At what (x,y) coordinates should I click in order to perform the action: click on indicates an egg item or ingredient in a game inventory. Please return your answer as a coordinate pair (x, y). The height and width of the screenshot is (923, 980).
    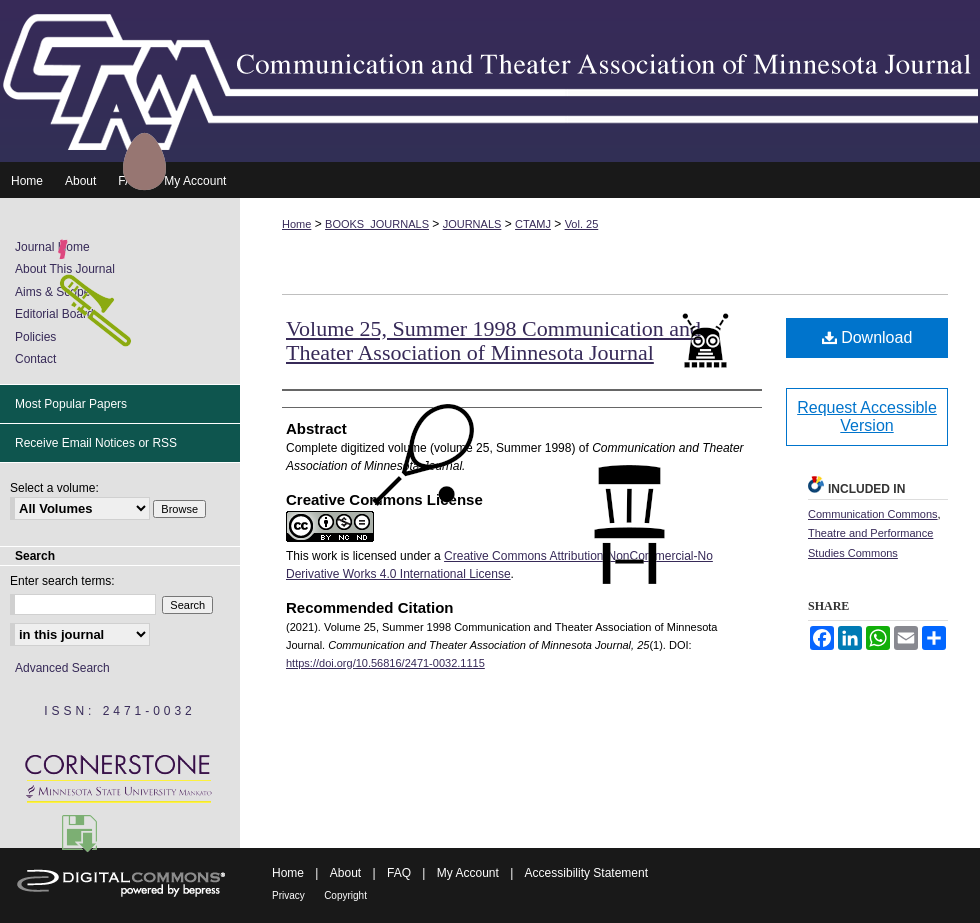
    Looking at the image, I should click on (144, 161).